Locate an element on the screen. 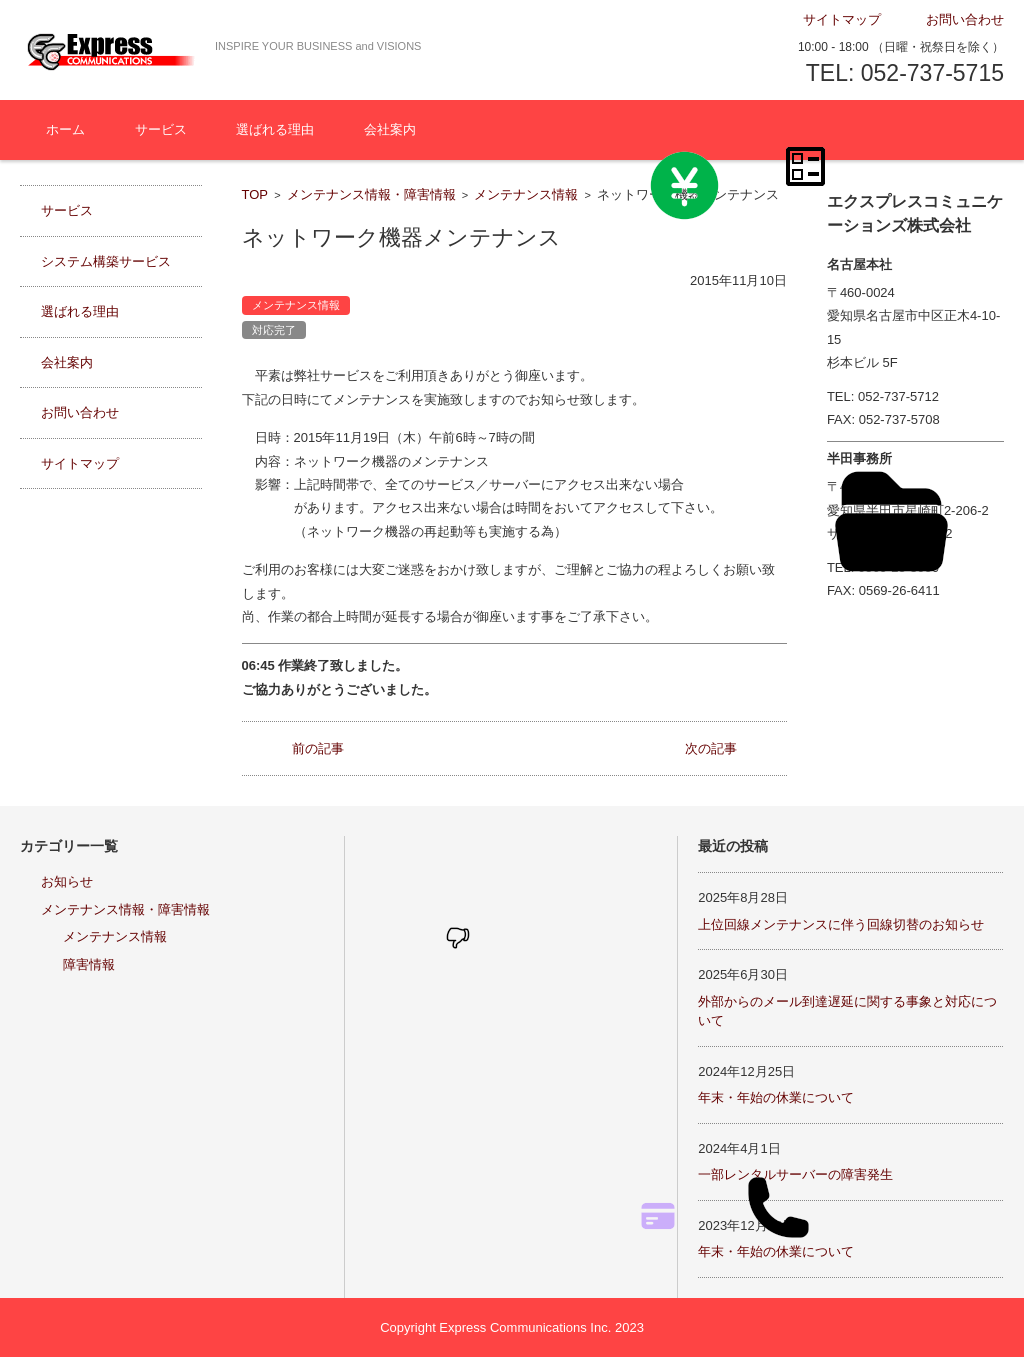 The width and height of the screenshot is (1024, 1357). dislike or downvote content is located at coordinates (458, 937).